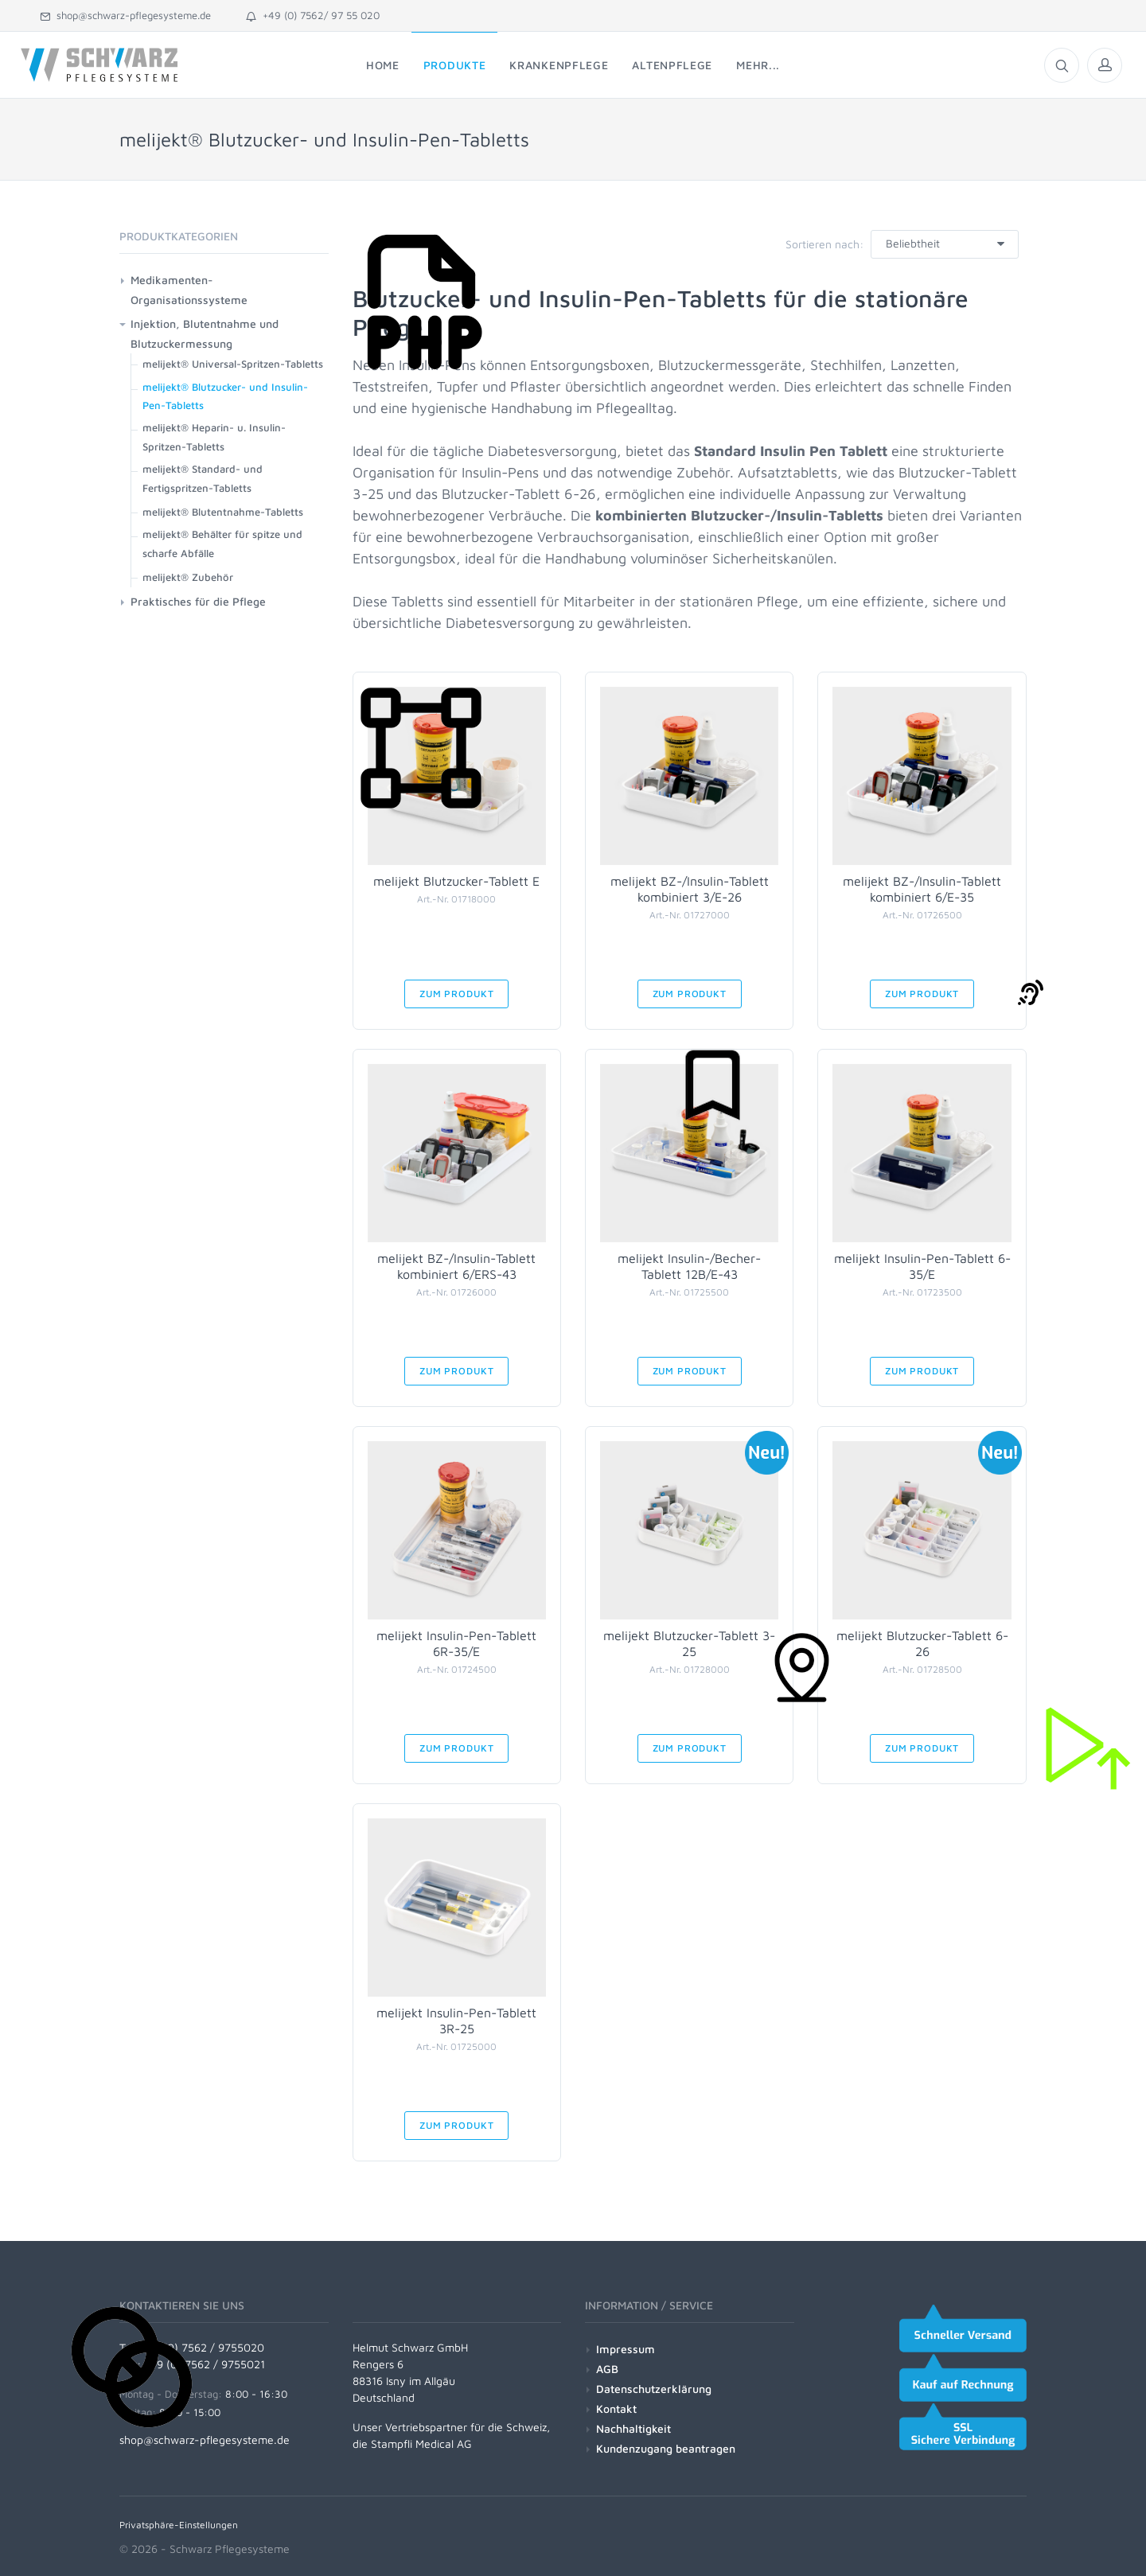 The image size is (1146, 2576). I want to click on run code in cell above, so click(1087, 1748).